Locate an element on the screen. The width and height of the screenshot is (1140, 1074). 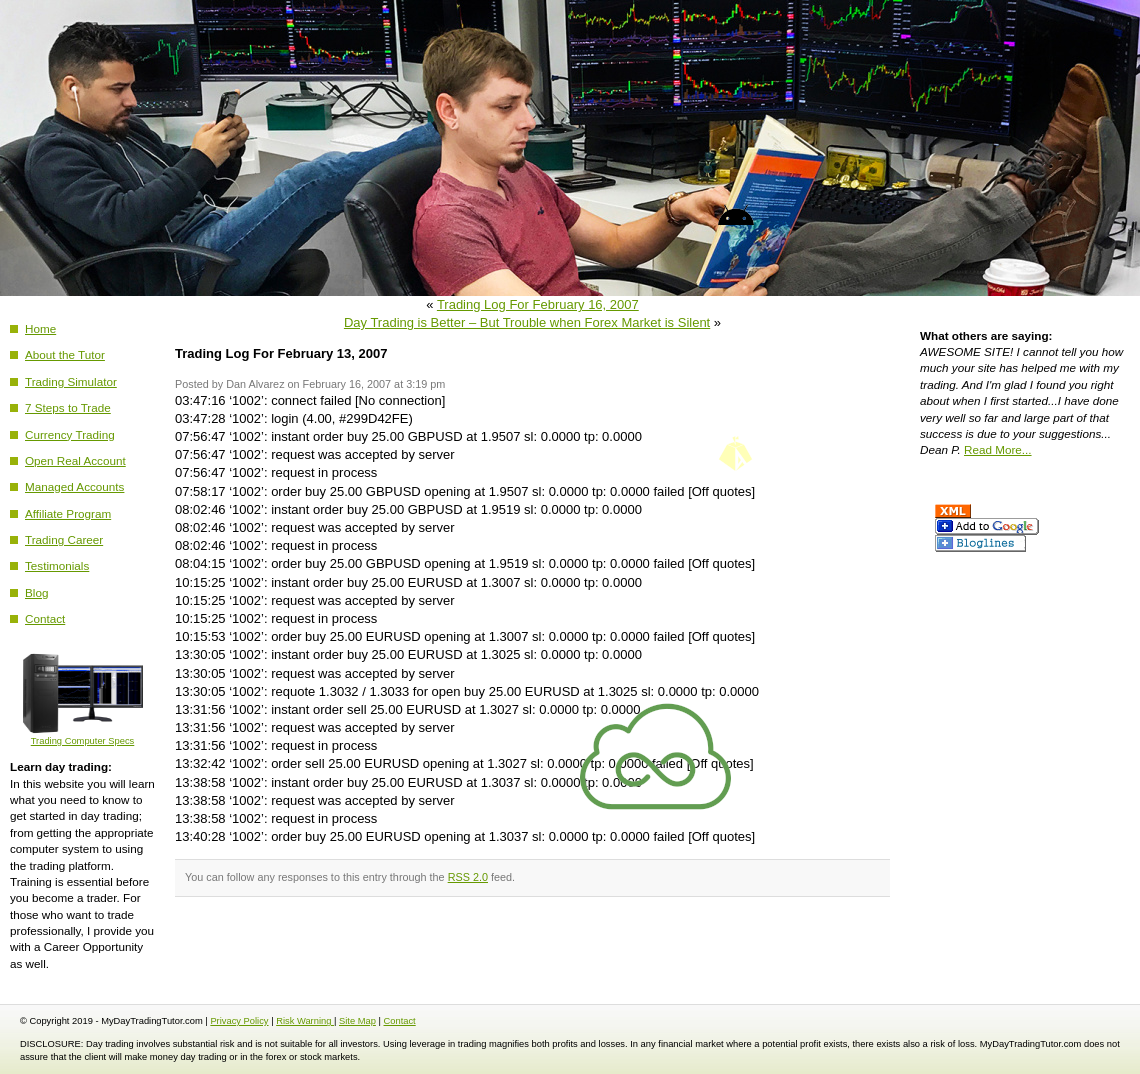
asahi linux project logo is located at coordinates (735, 453).